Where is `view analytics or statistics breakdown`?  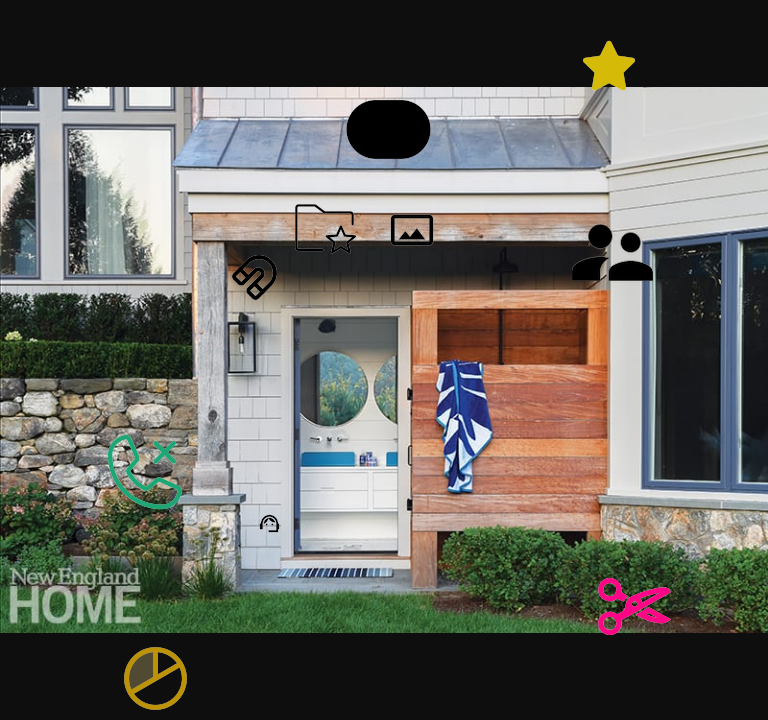 view analytics or statistics breakdown is located at coordinates (155, 678).